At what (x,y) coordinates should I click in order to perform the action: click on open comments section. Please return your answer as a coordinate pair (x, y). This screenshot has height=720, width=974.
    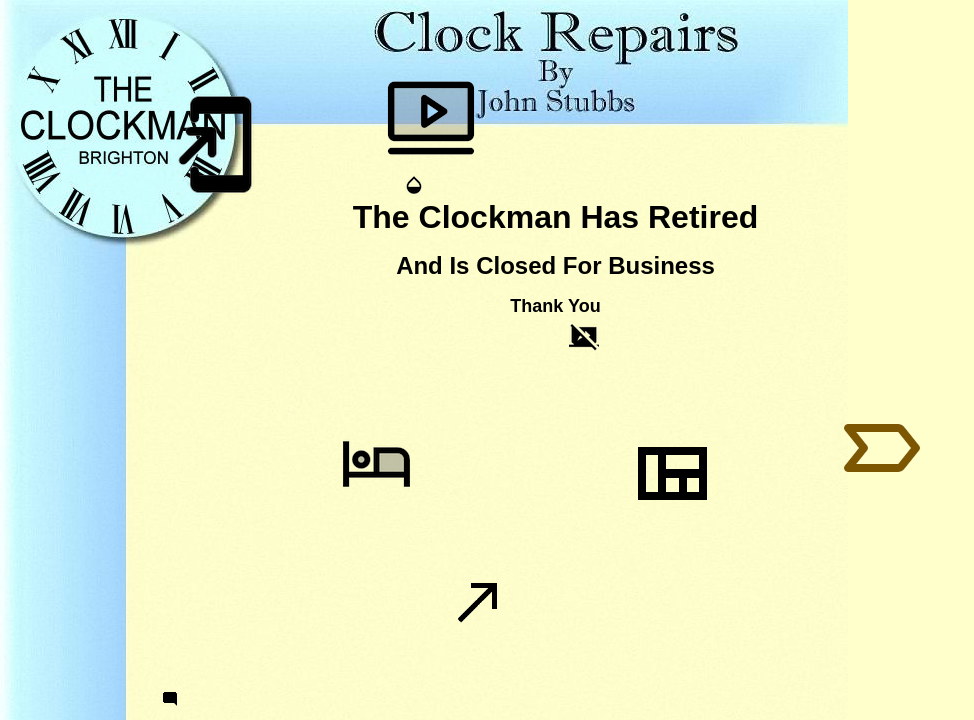
    Looking at the image, I should click on (170, 699).